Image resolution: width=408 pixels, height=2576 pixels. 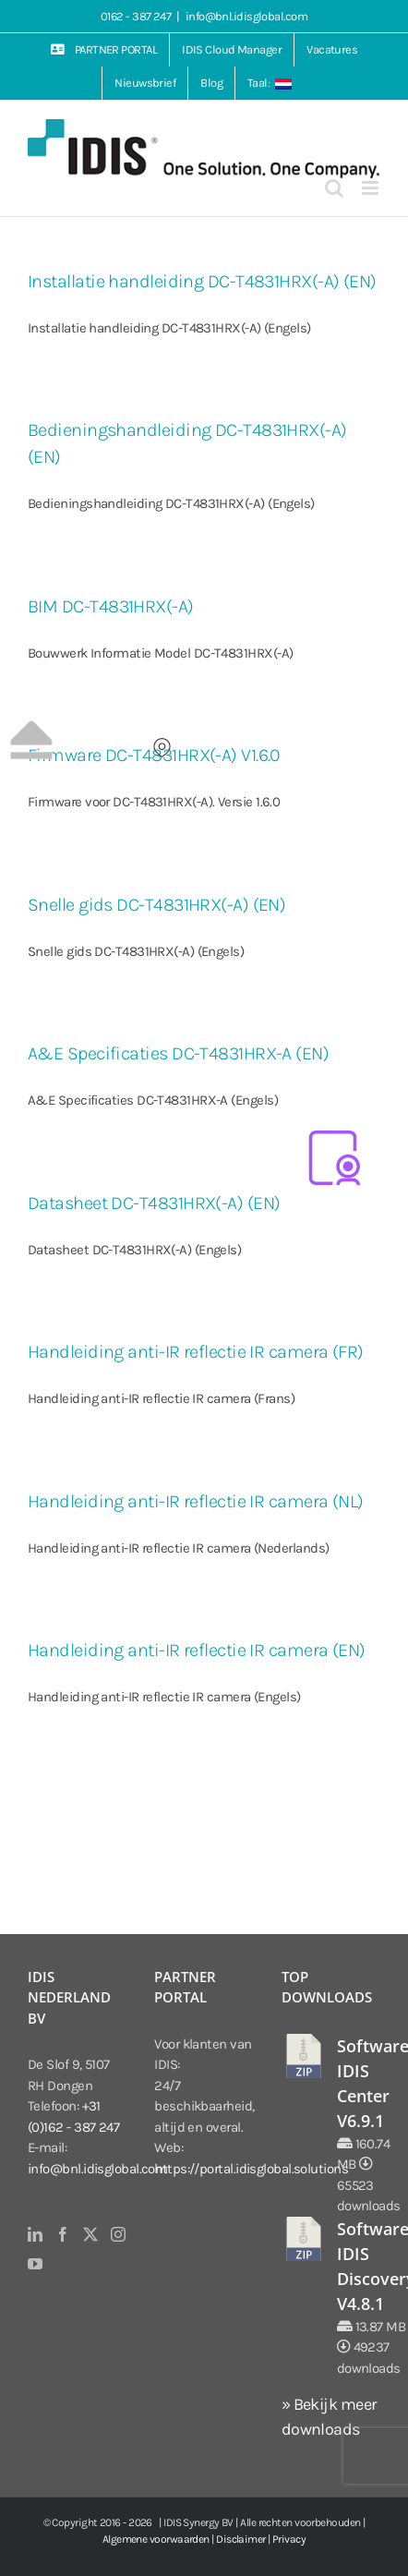 I want to click on eject disc or removable media, so click(x=31, y=742).